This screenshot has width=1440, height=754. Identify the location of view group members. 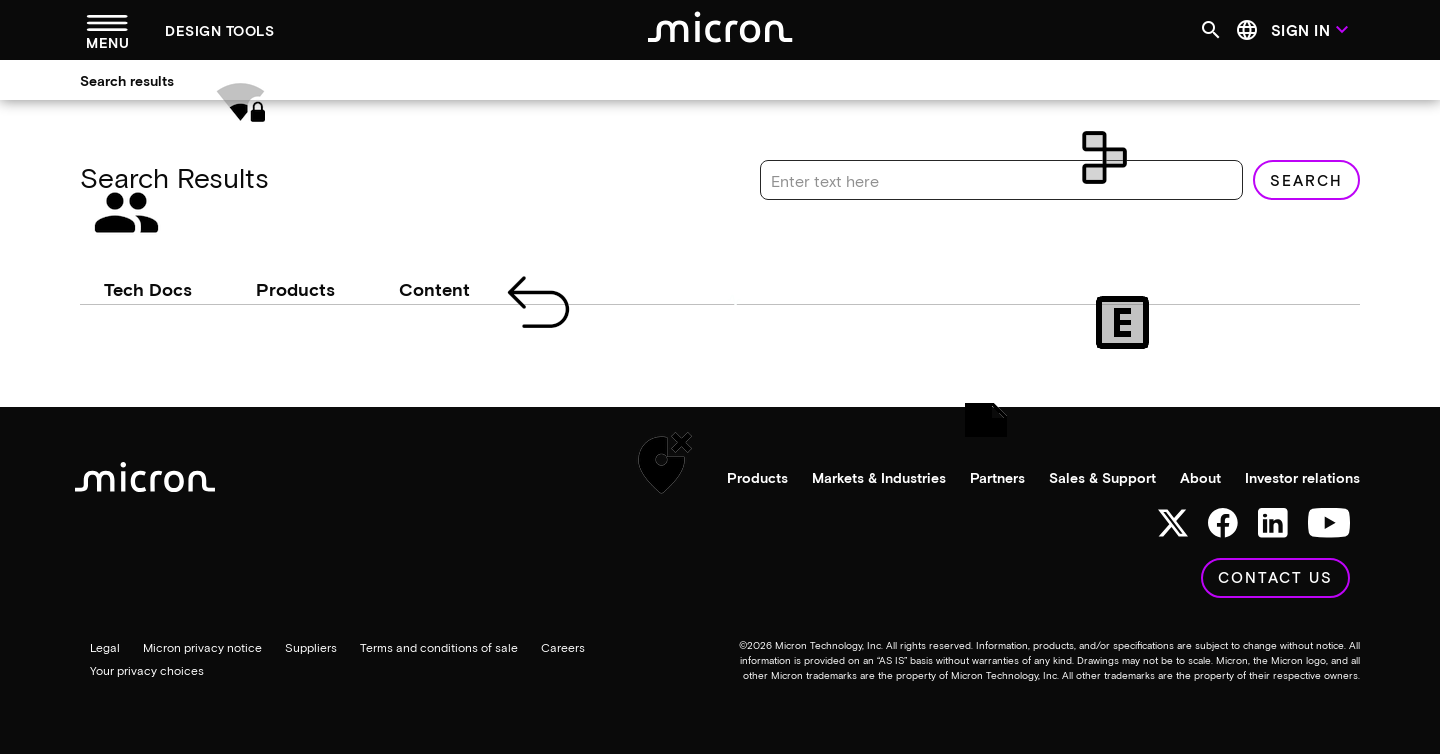
(126, 212).